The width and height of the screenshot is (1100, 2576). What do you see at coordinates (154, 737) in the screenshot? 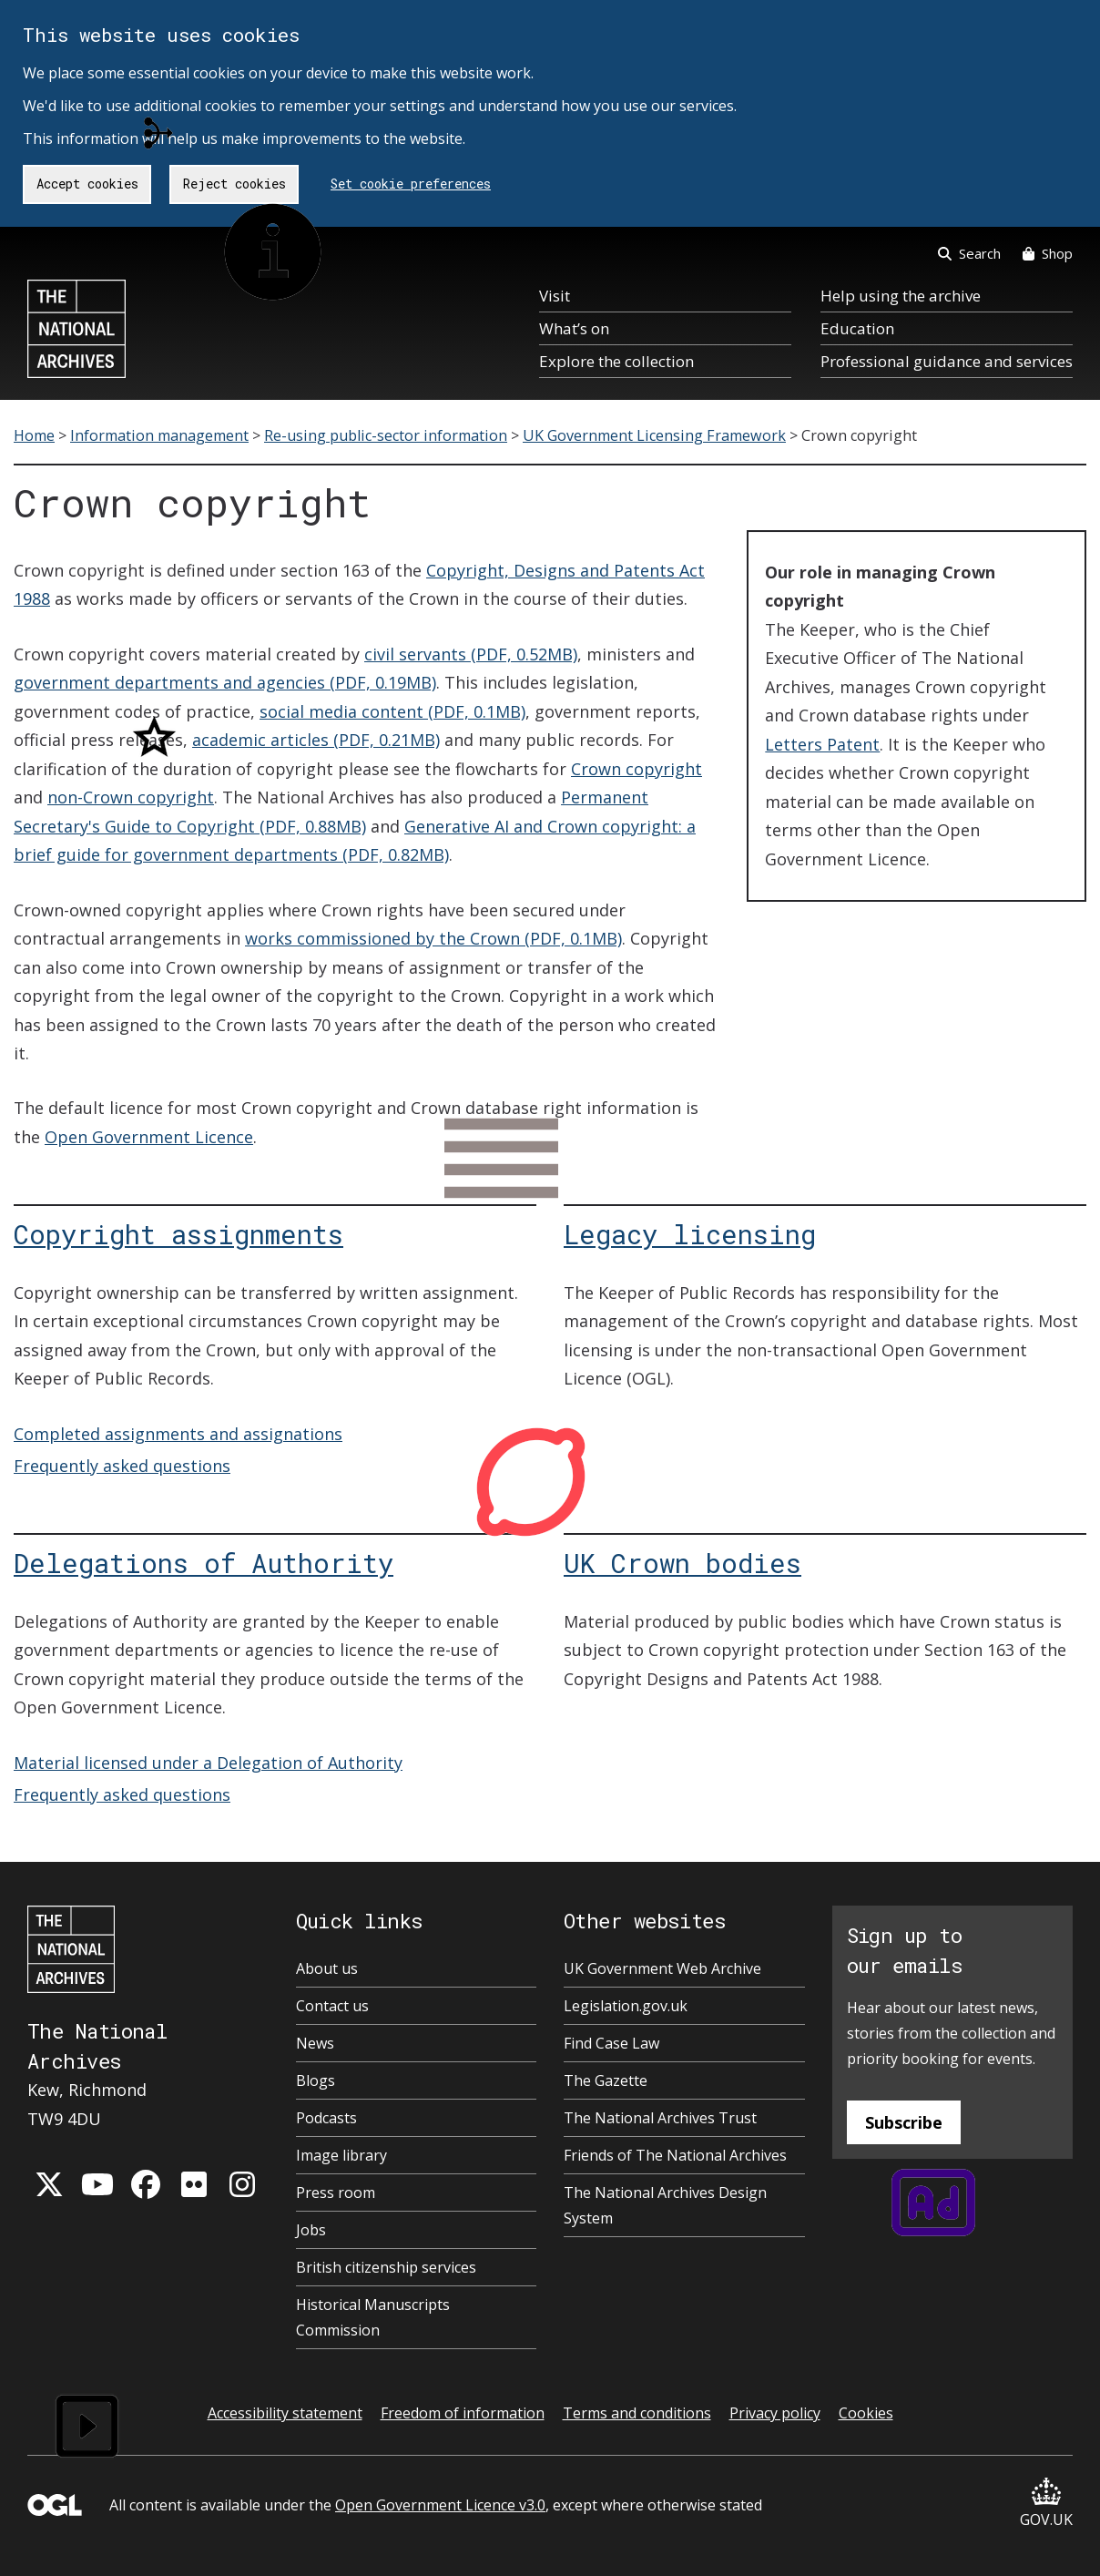
I see `add item to favorites` at bounding box center [154, 737].